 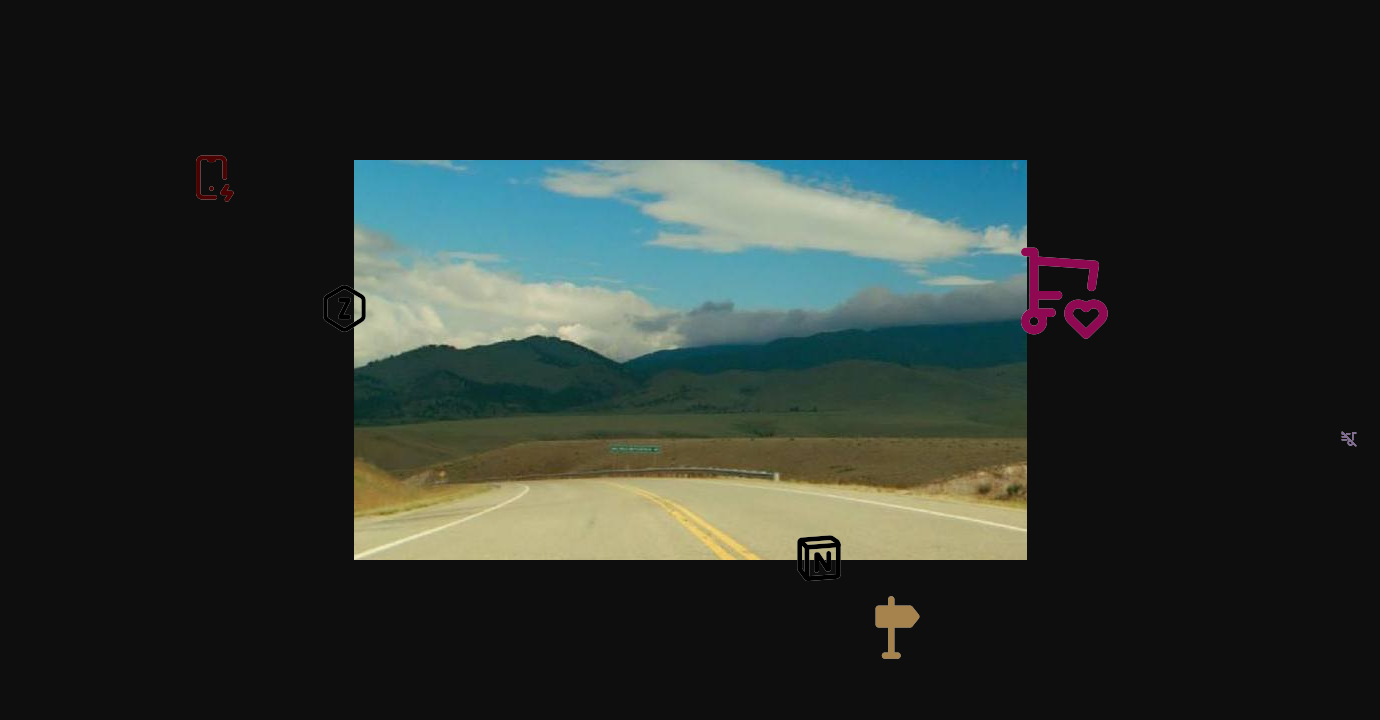 I want to click on app or service logo starting with Z, so click(x=344, y=308).